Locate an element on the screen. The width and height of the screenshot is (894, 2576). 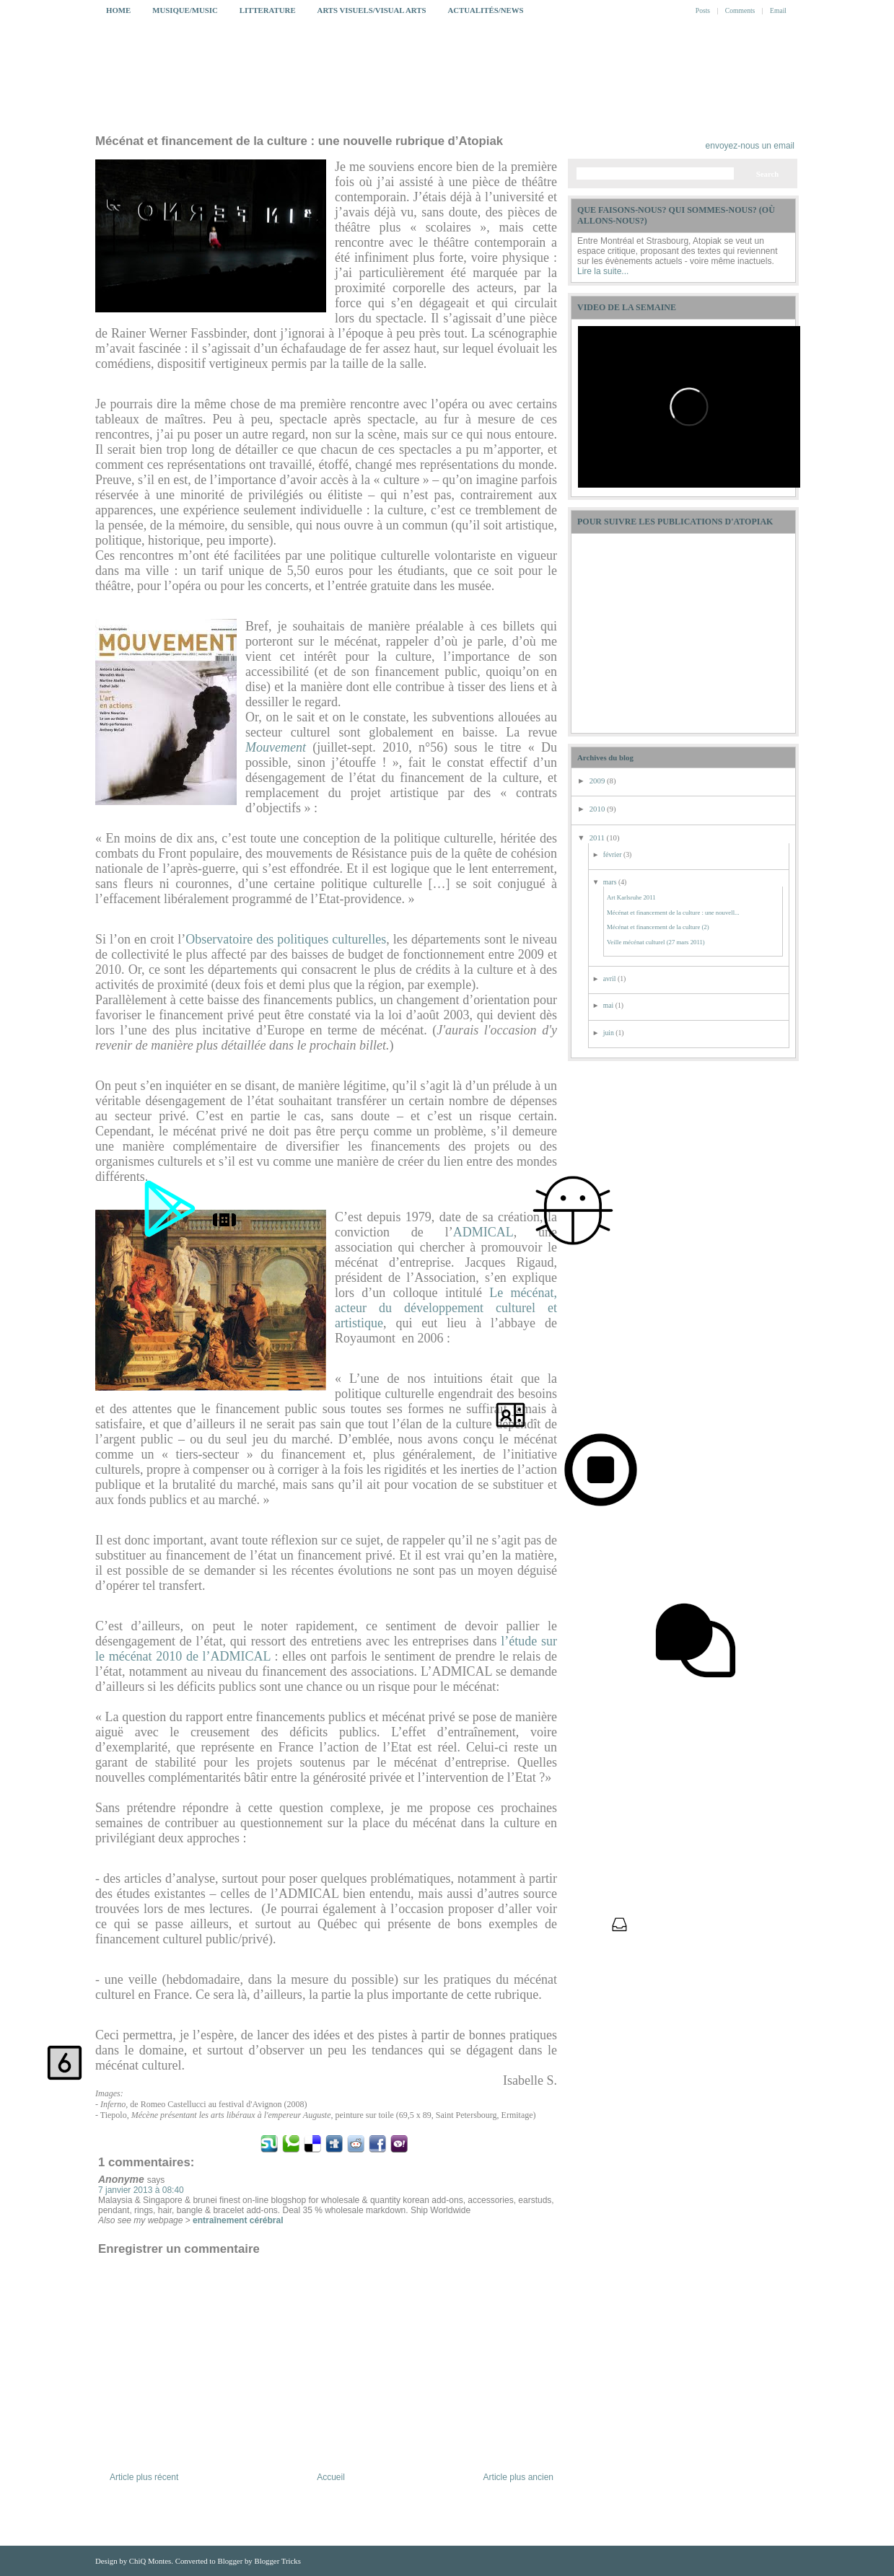
open messaging or chat conversations is located at coordinates (696, 1640).